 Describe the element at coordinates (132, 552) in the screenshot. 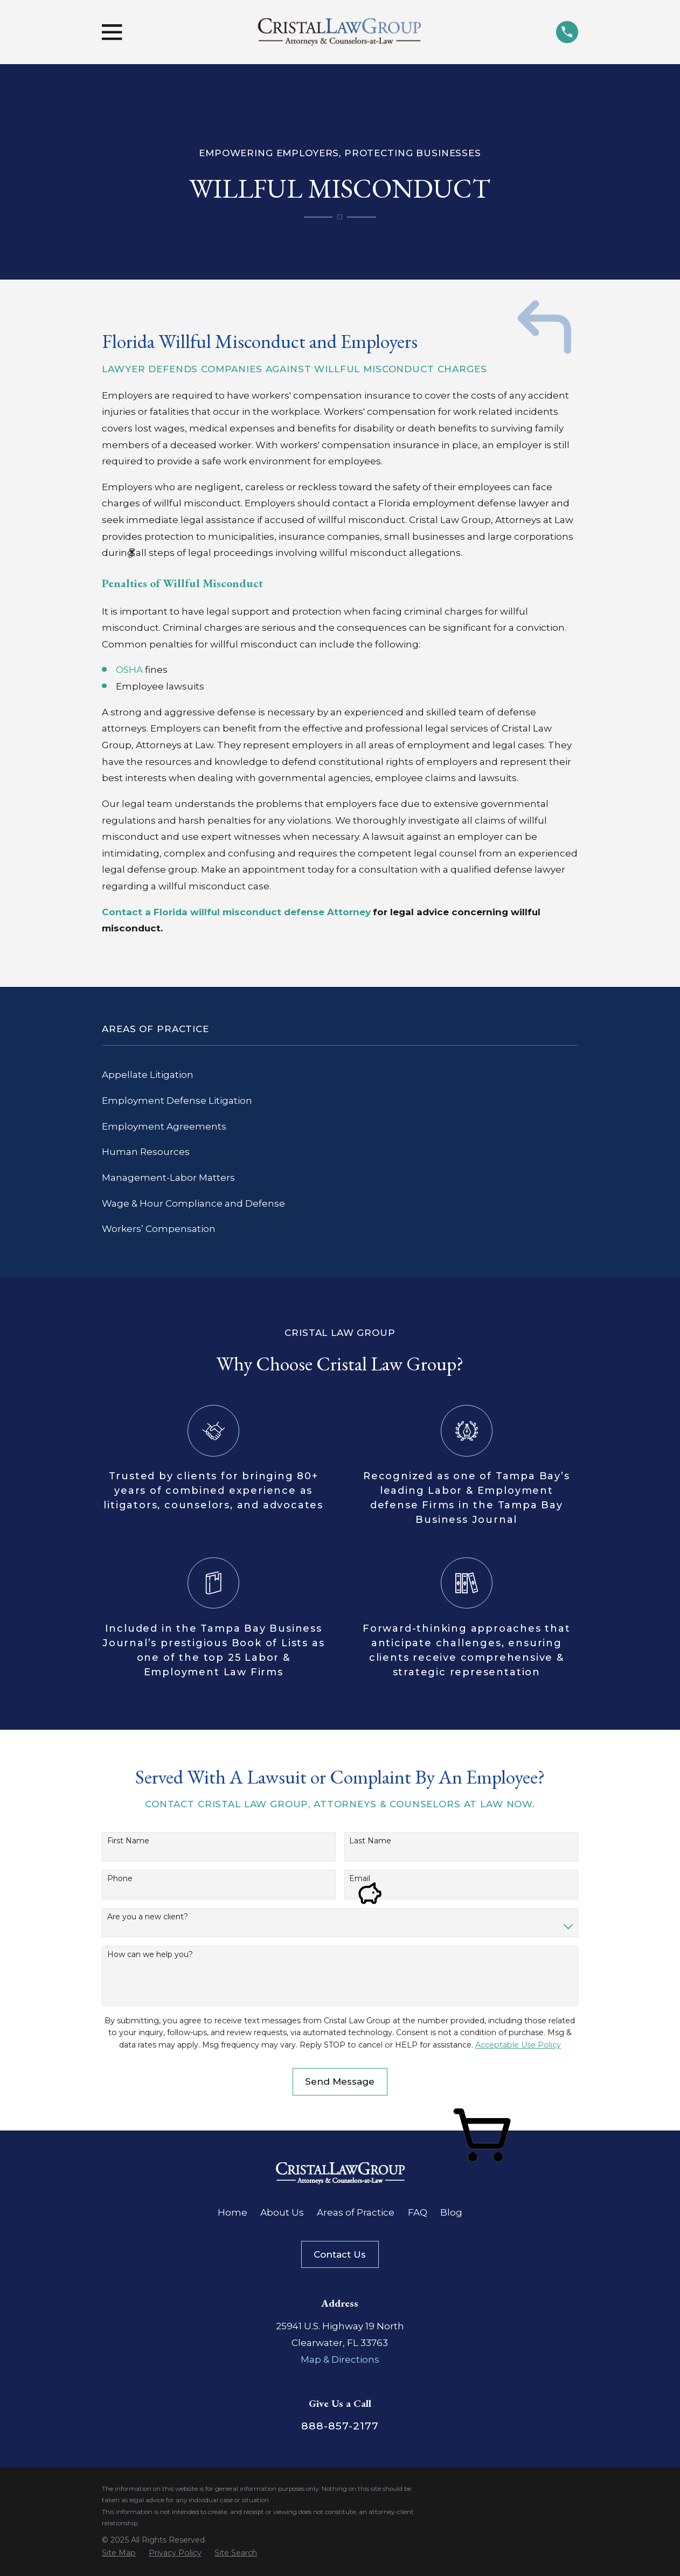

I see `indicates a process is in progress` at that location.